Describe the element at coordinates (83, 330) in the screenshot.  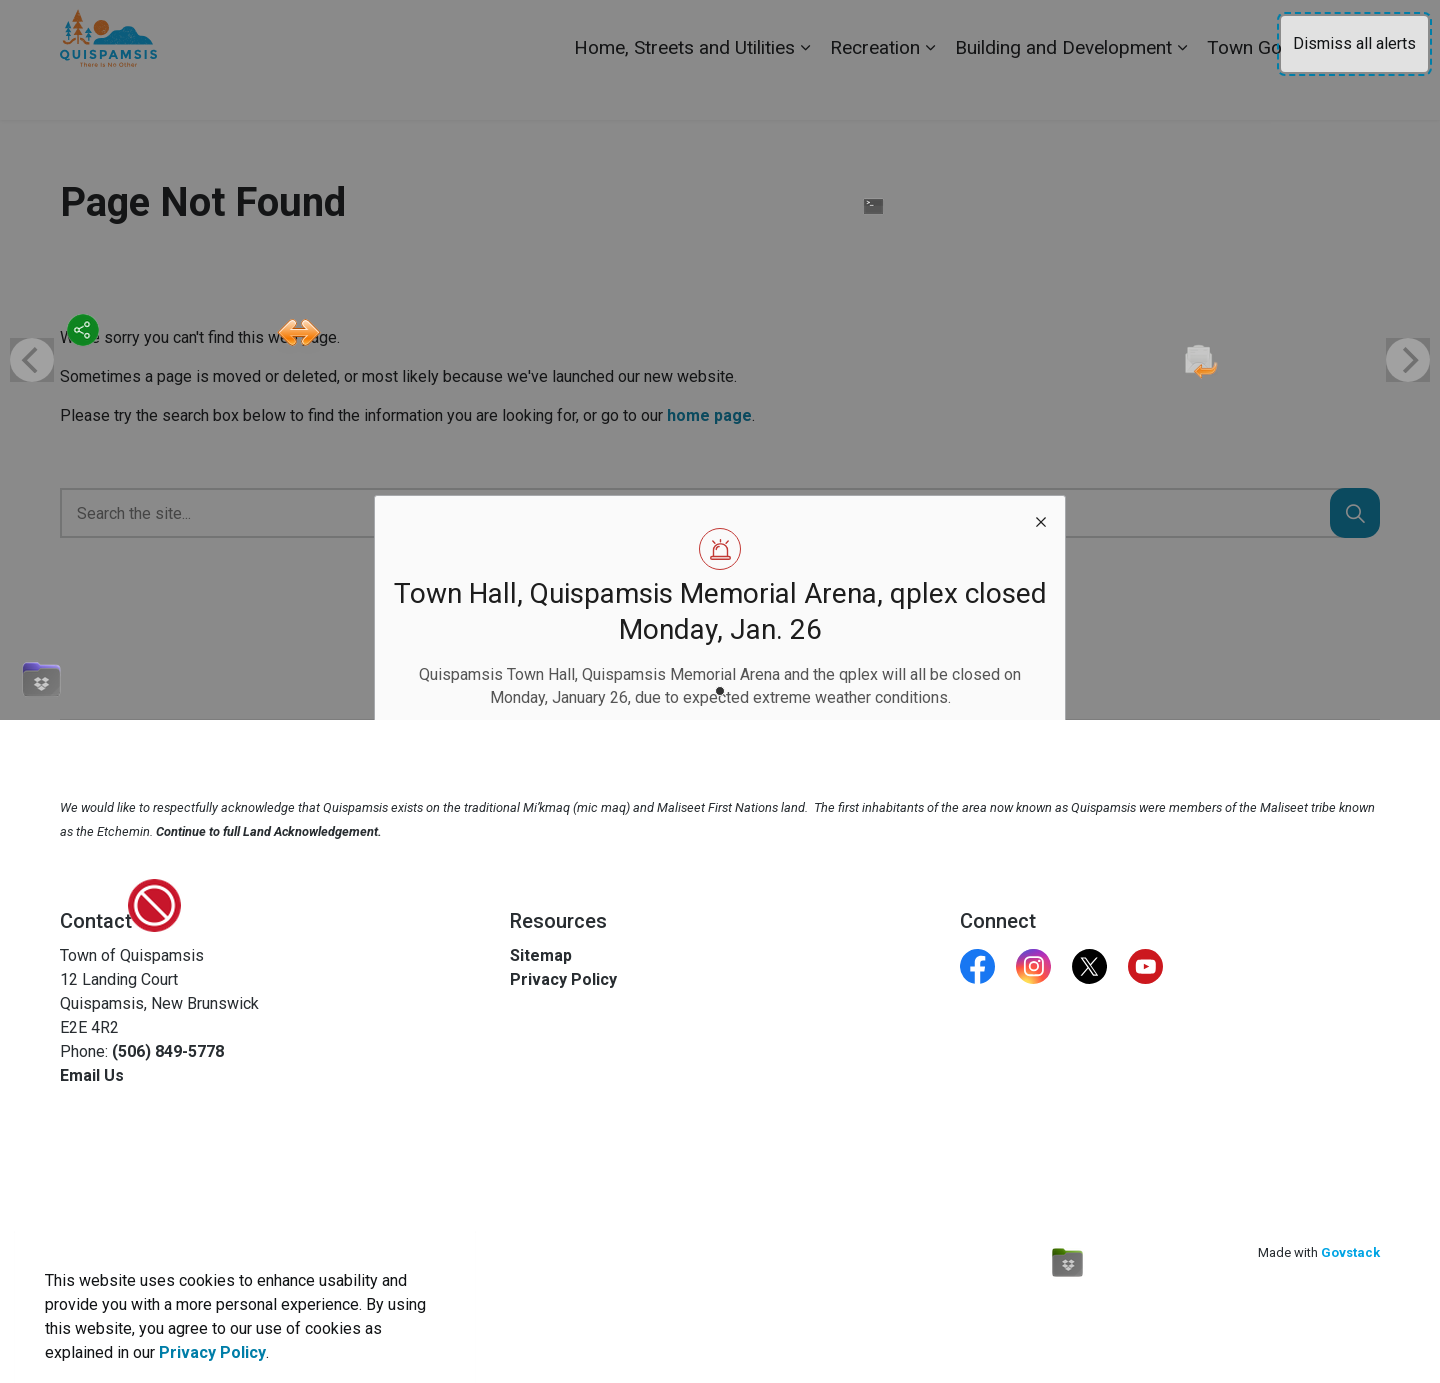
I see `access sharing and network preferences` at that location.